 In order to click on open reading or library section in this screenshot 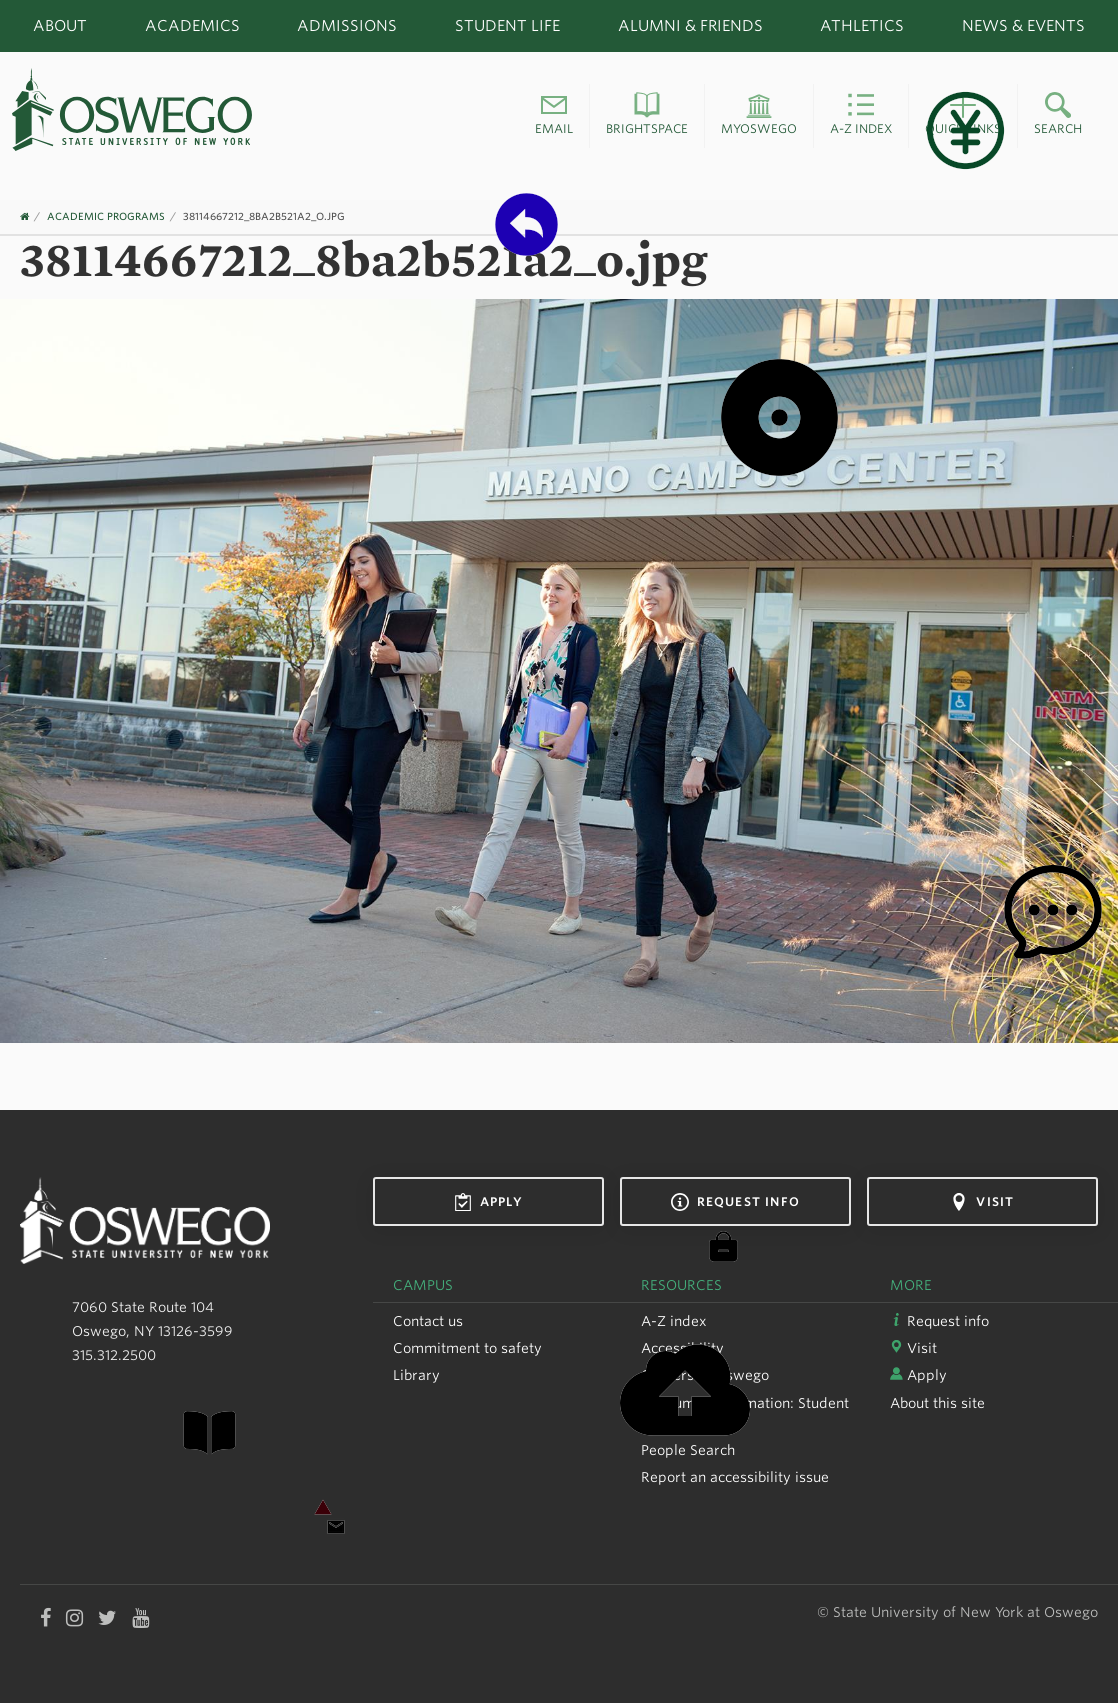, I will do `click(209, 1433)`.